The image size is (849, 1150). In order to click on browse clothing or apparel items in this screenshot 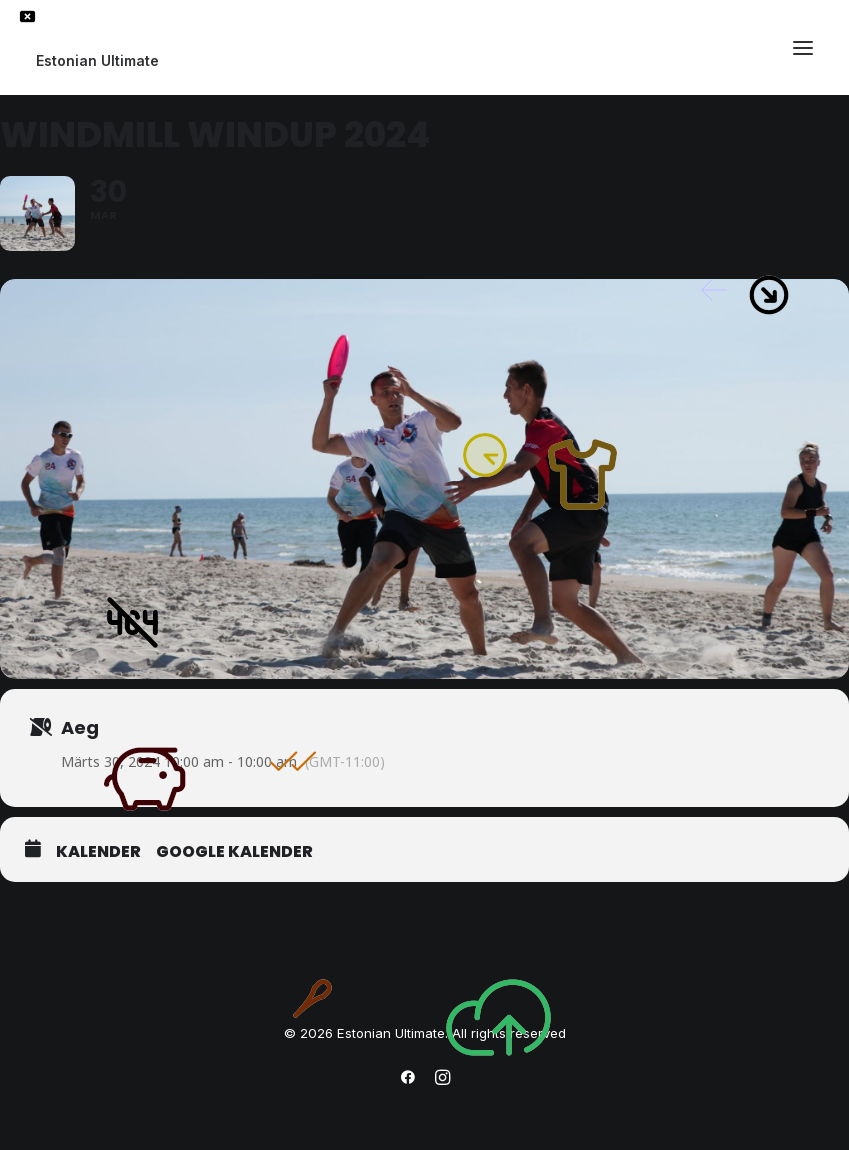, I will do `click(582, 474)`.